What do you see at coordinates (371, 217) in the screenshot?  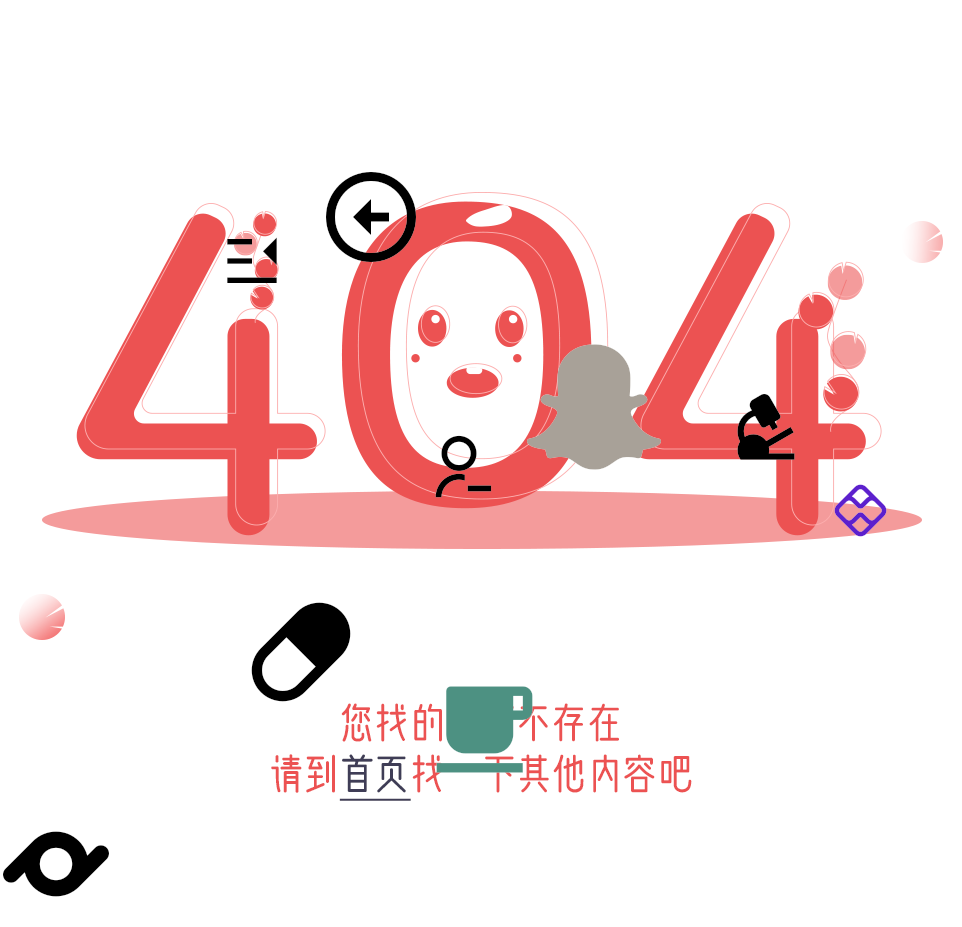 I see `go back to the previous screen` at bounding box center [371, 217].